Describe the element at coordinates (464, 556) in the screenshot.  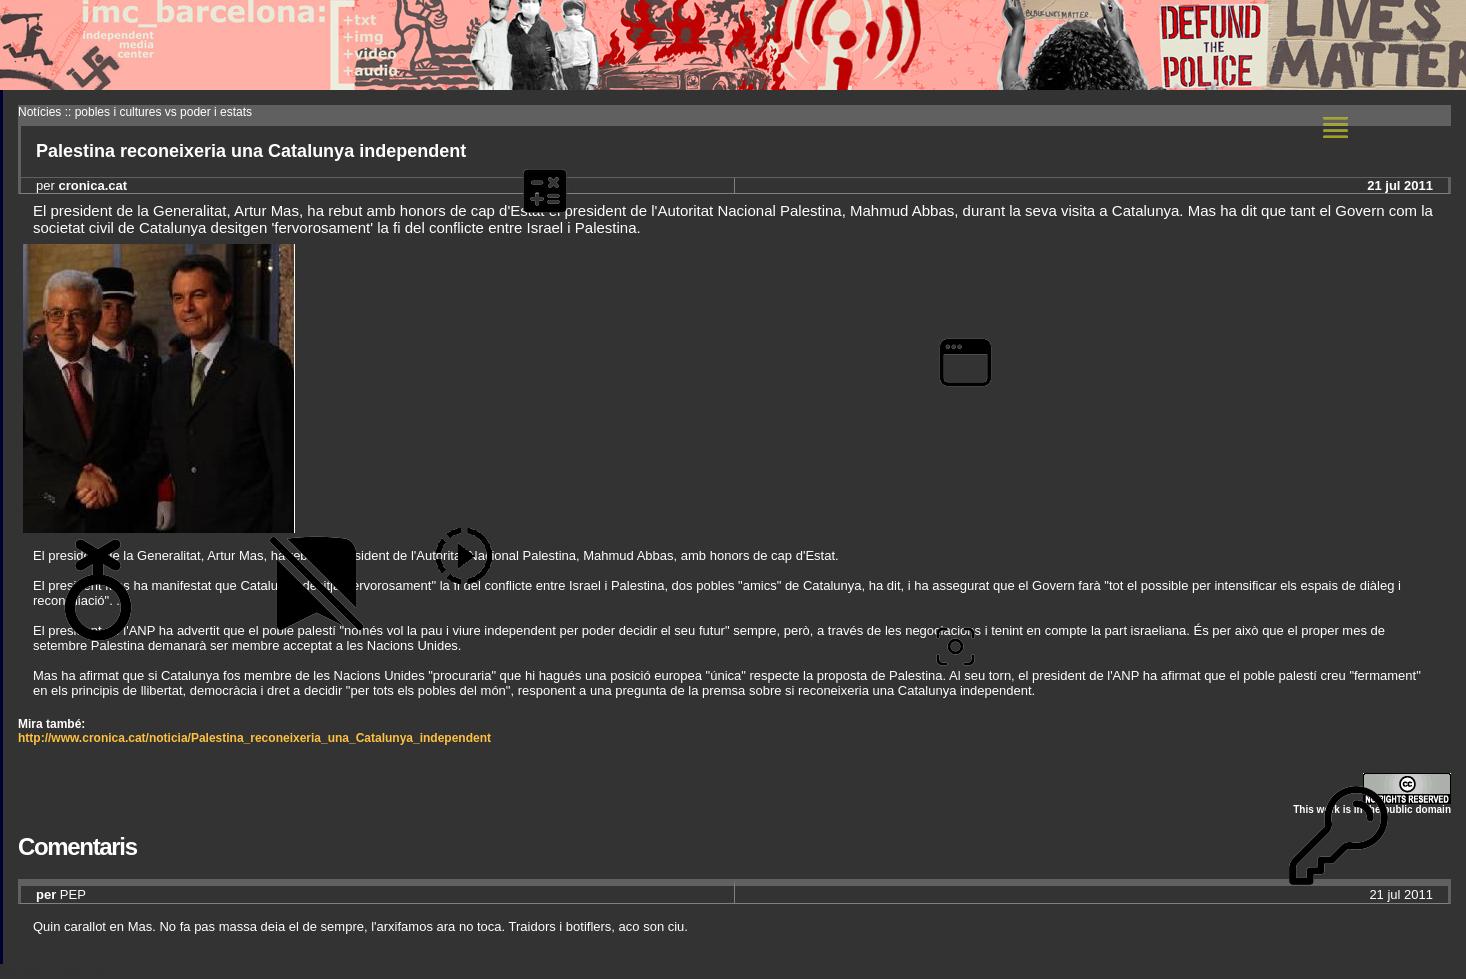
I see `enable slow motion video recording` at that location.